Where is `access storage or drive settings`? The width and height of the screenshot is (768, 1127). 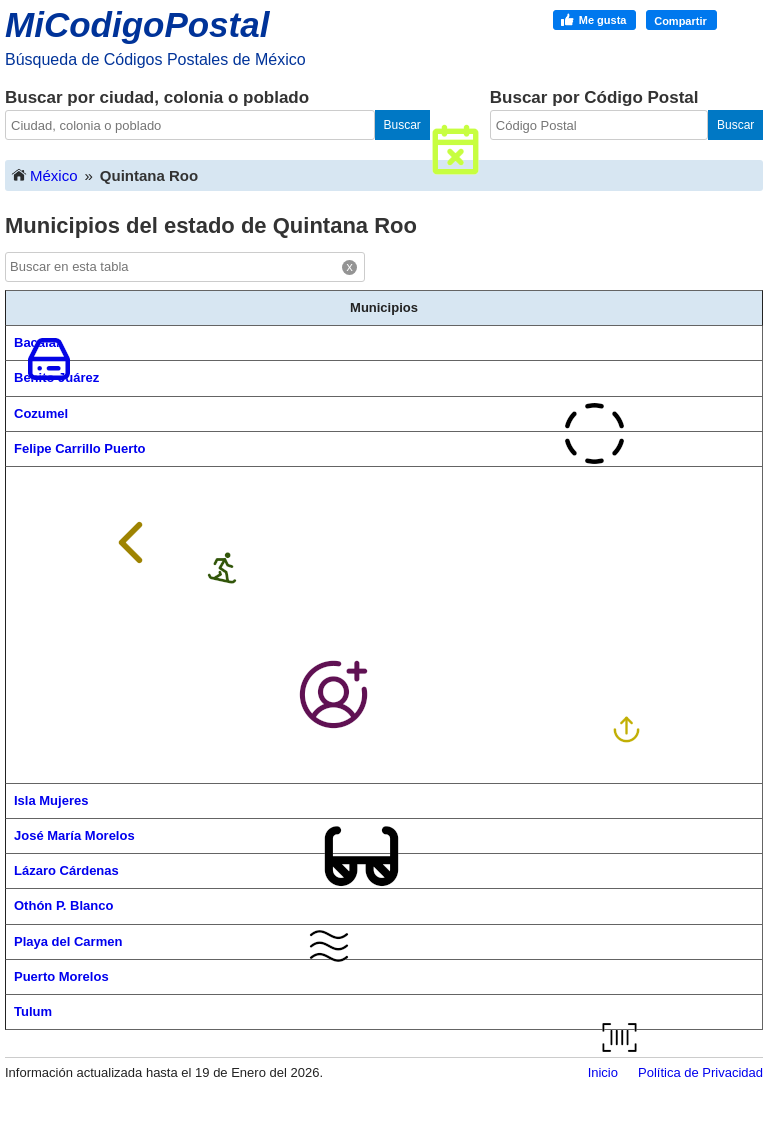 access storage or drive settings is located at coordinates (49, 359).